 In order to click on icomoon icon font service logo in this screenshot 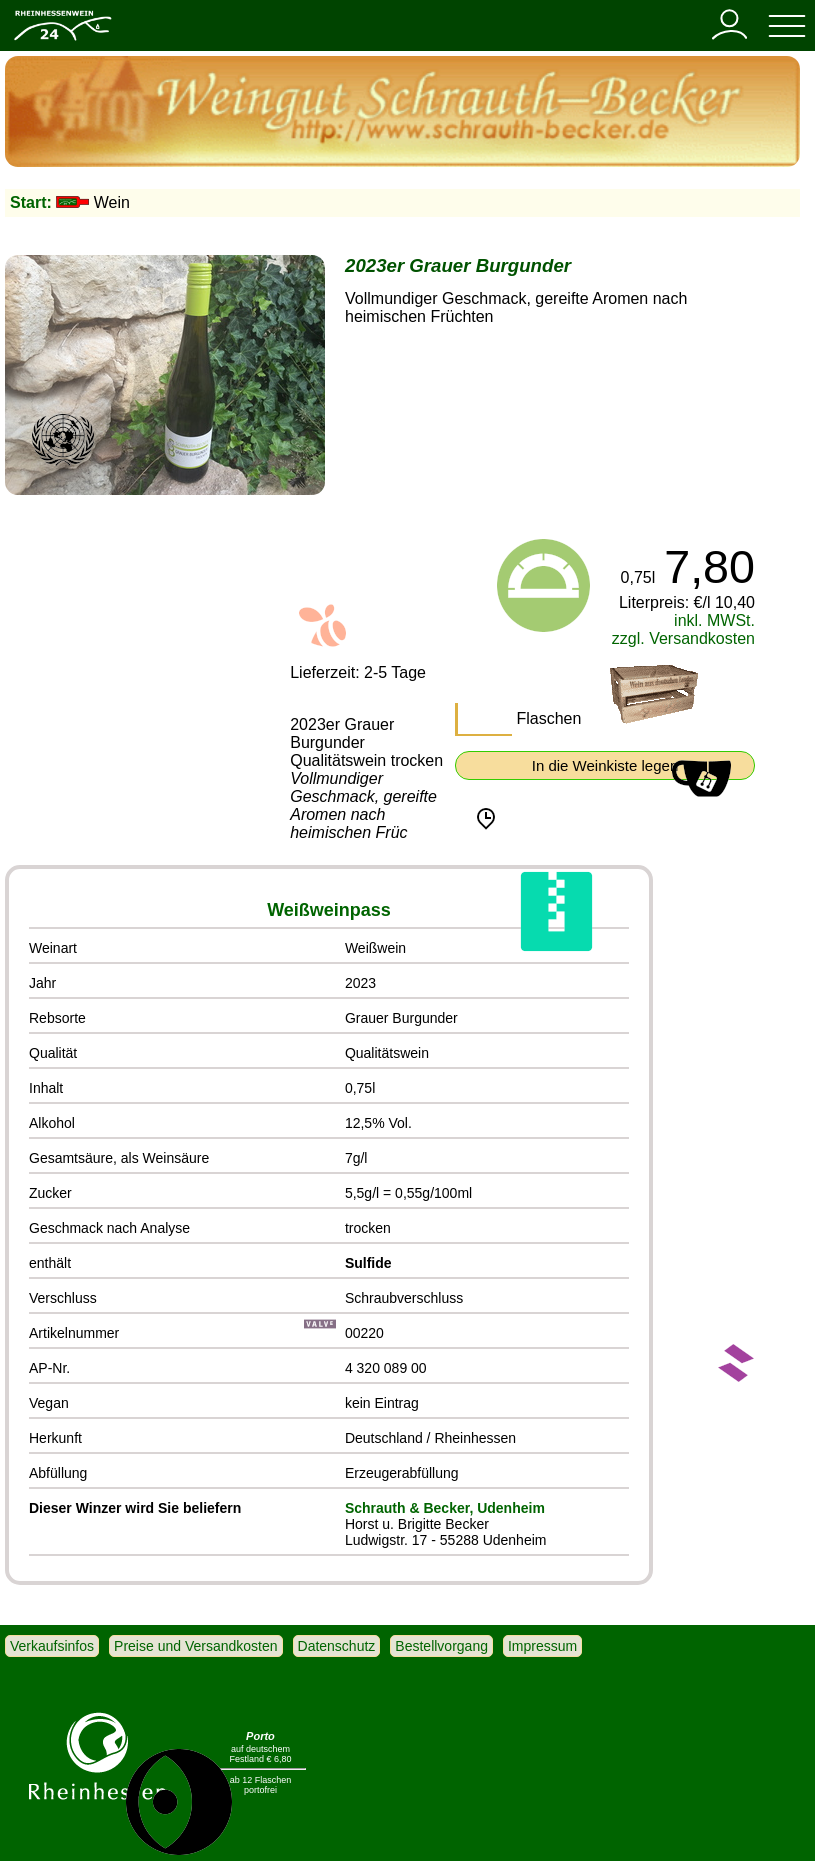, I will do `click(179, 1802)`.